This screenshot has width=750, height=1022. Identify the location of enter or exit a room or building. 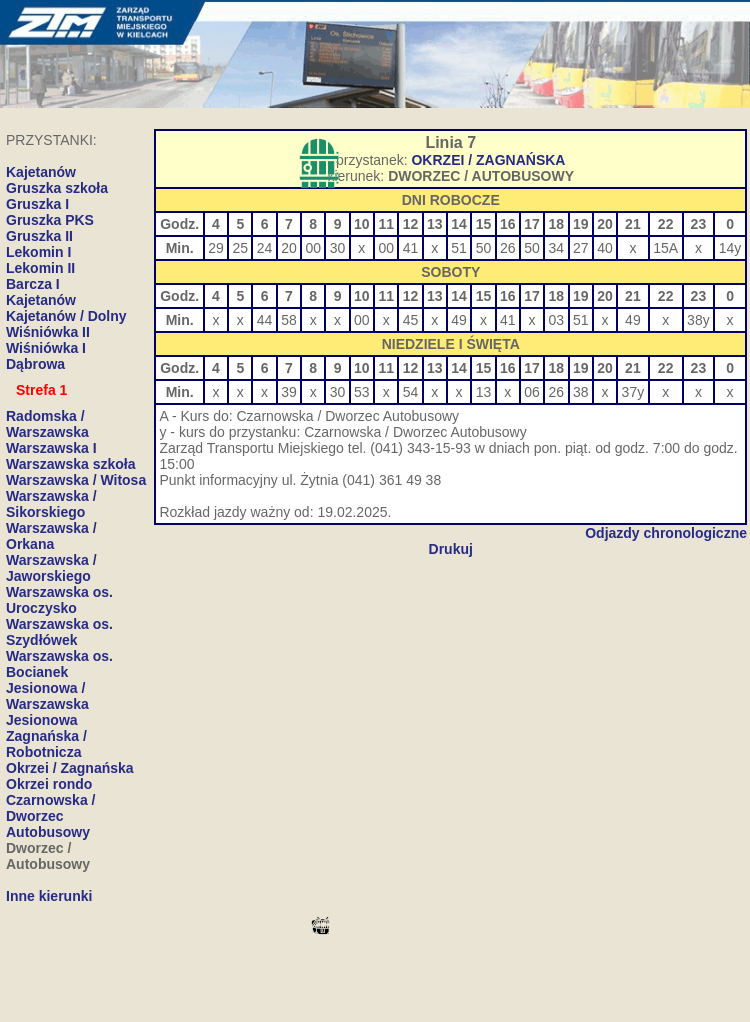
(317, 163).